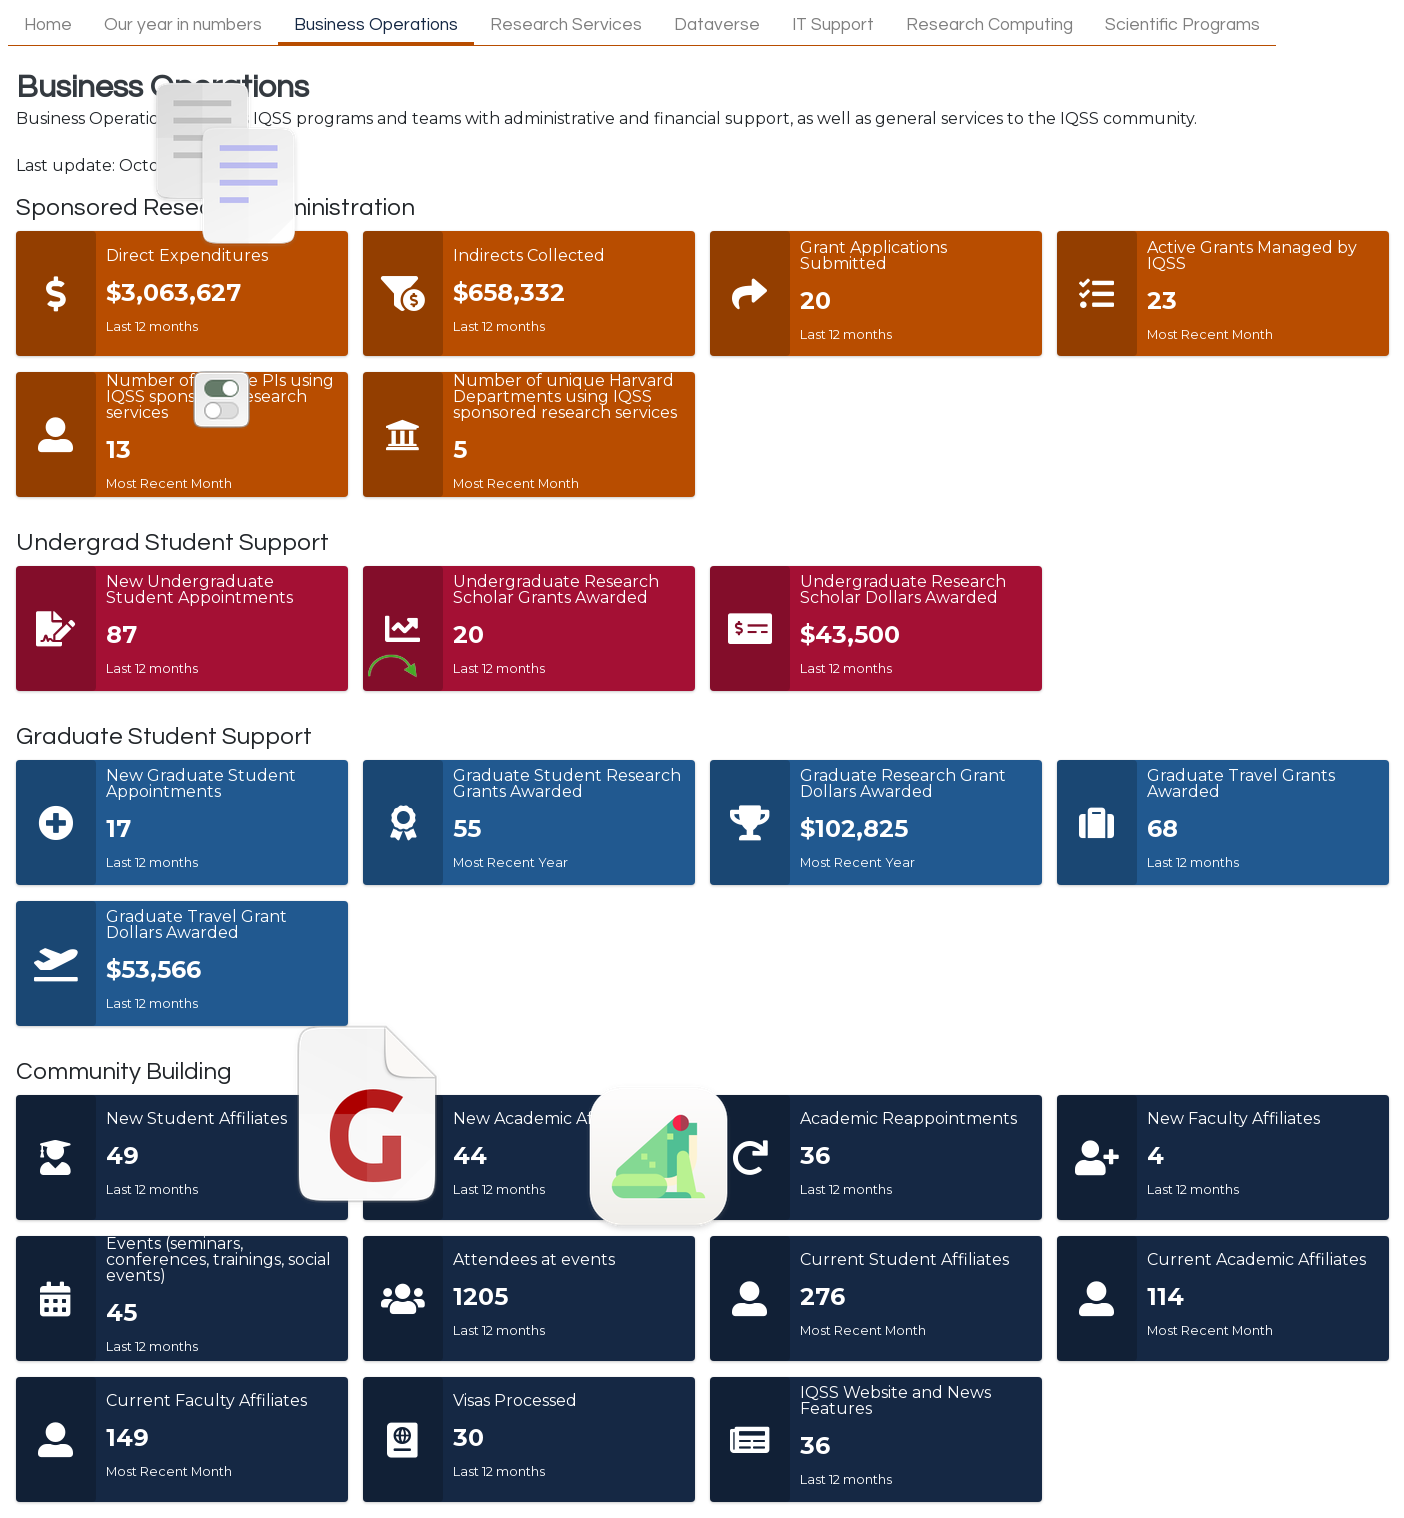 This screenshot has width=1404, height=1518. What do you see at coordinates (658, 1156) in the screenshot?
I see `open frog text extraction app` at bounding box center [658, 1156].